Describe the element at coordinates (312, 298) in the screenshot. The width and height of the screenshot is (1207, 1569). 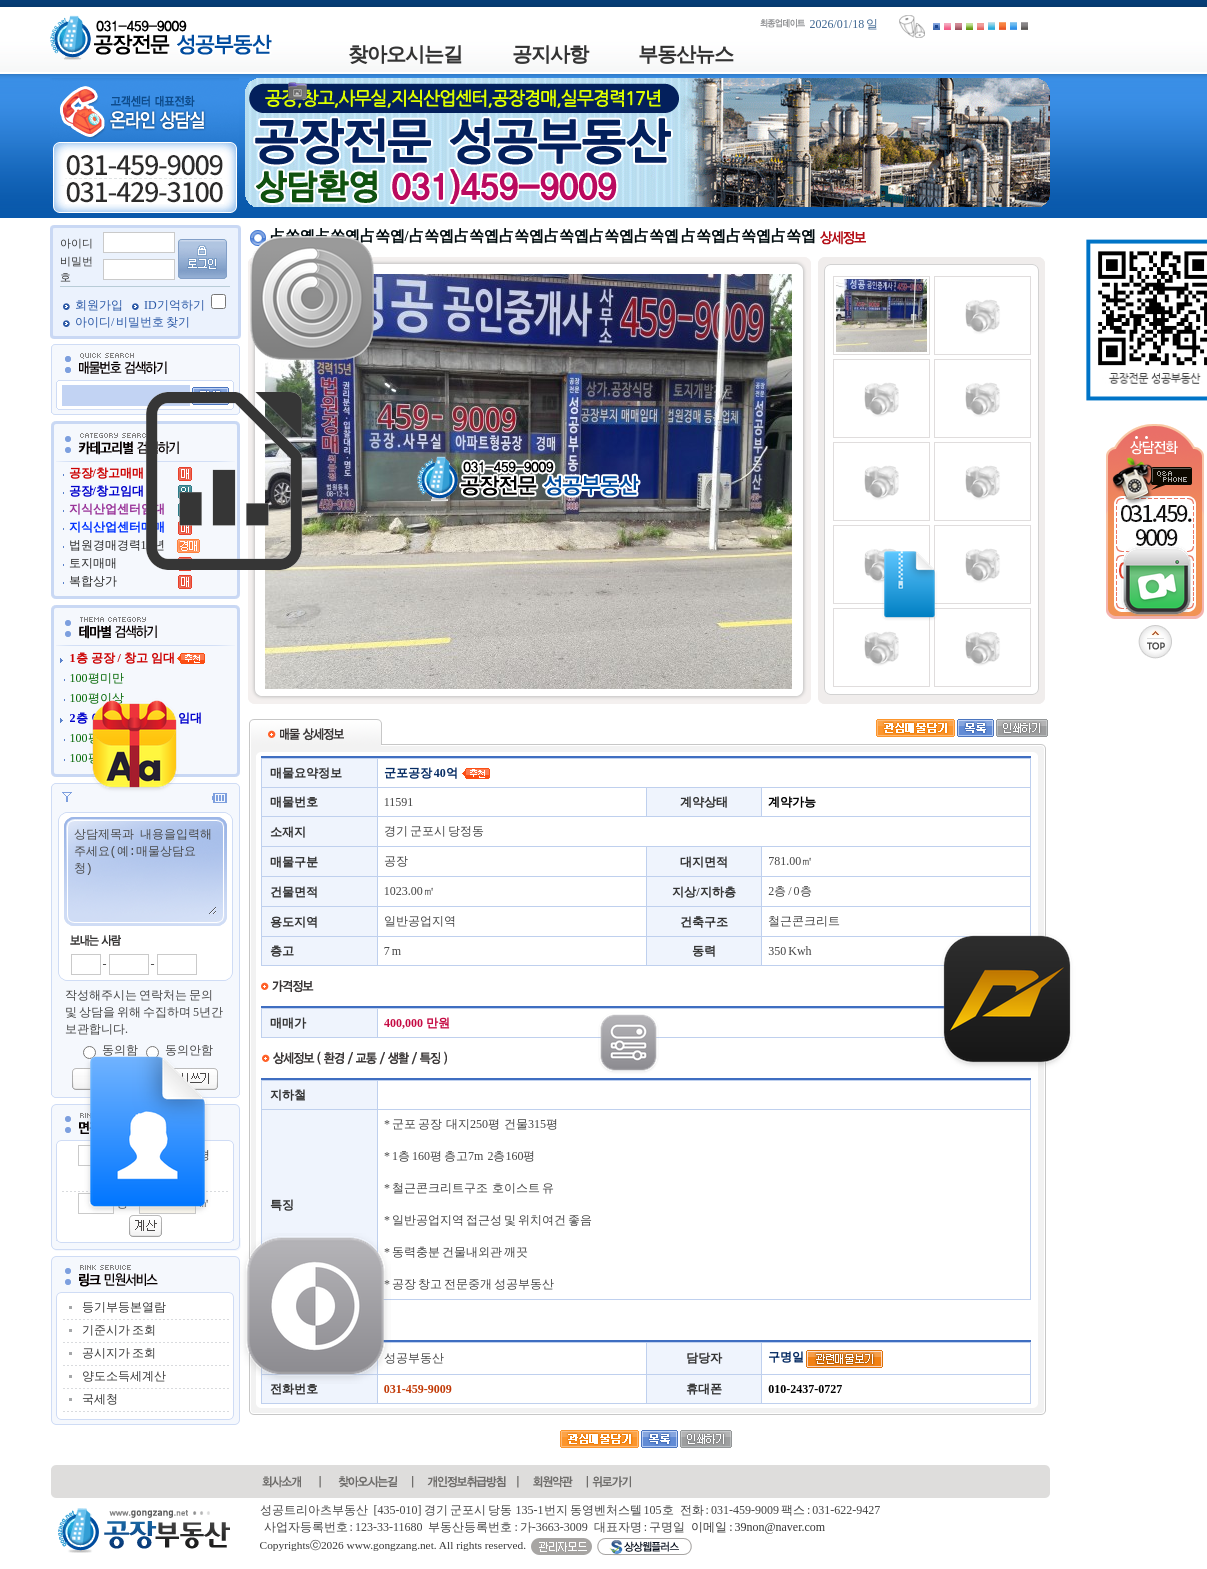
I see `open the Fitness app` at that location.